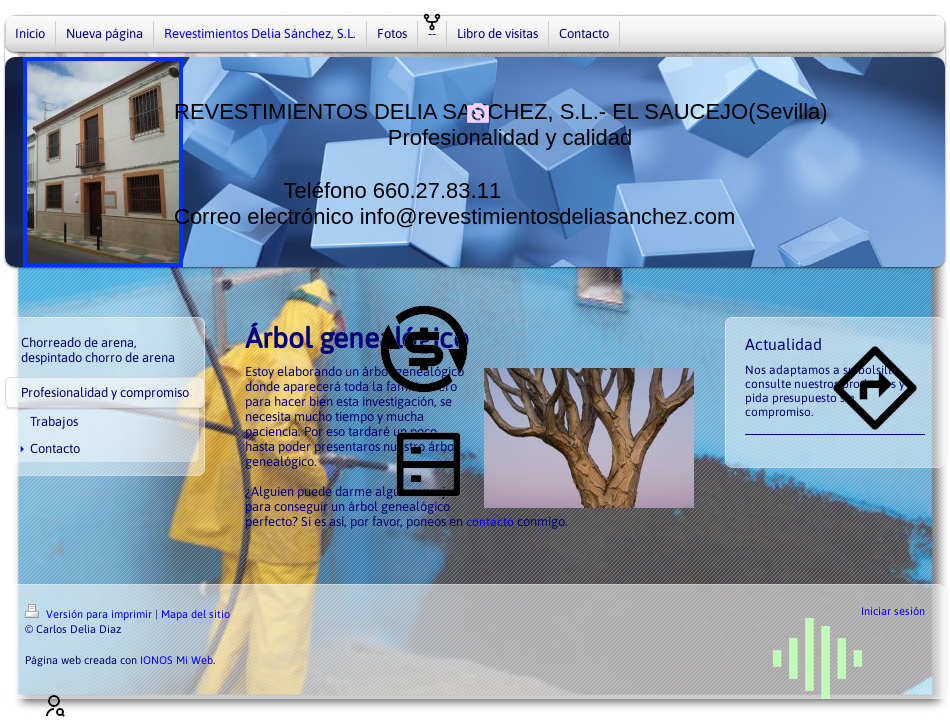 The image size is (950, 720). I want to click on access server settings, so click(428, 464).